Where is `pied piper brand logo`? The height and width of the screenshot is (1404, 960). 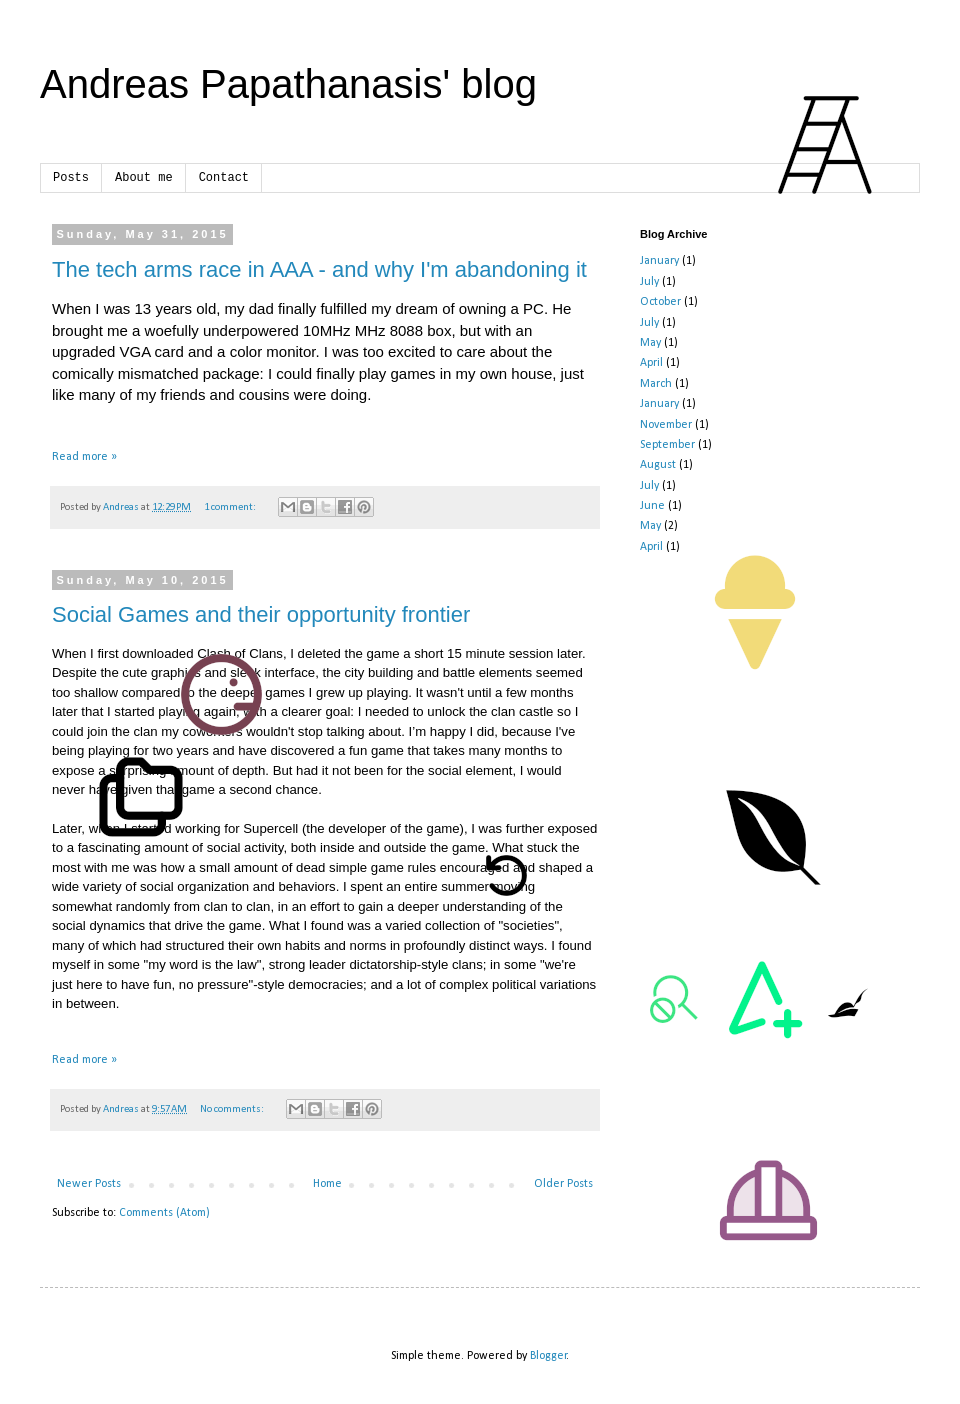
pied piper brand logo is located at coordinates (848, 1003).